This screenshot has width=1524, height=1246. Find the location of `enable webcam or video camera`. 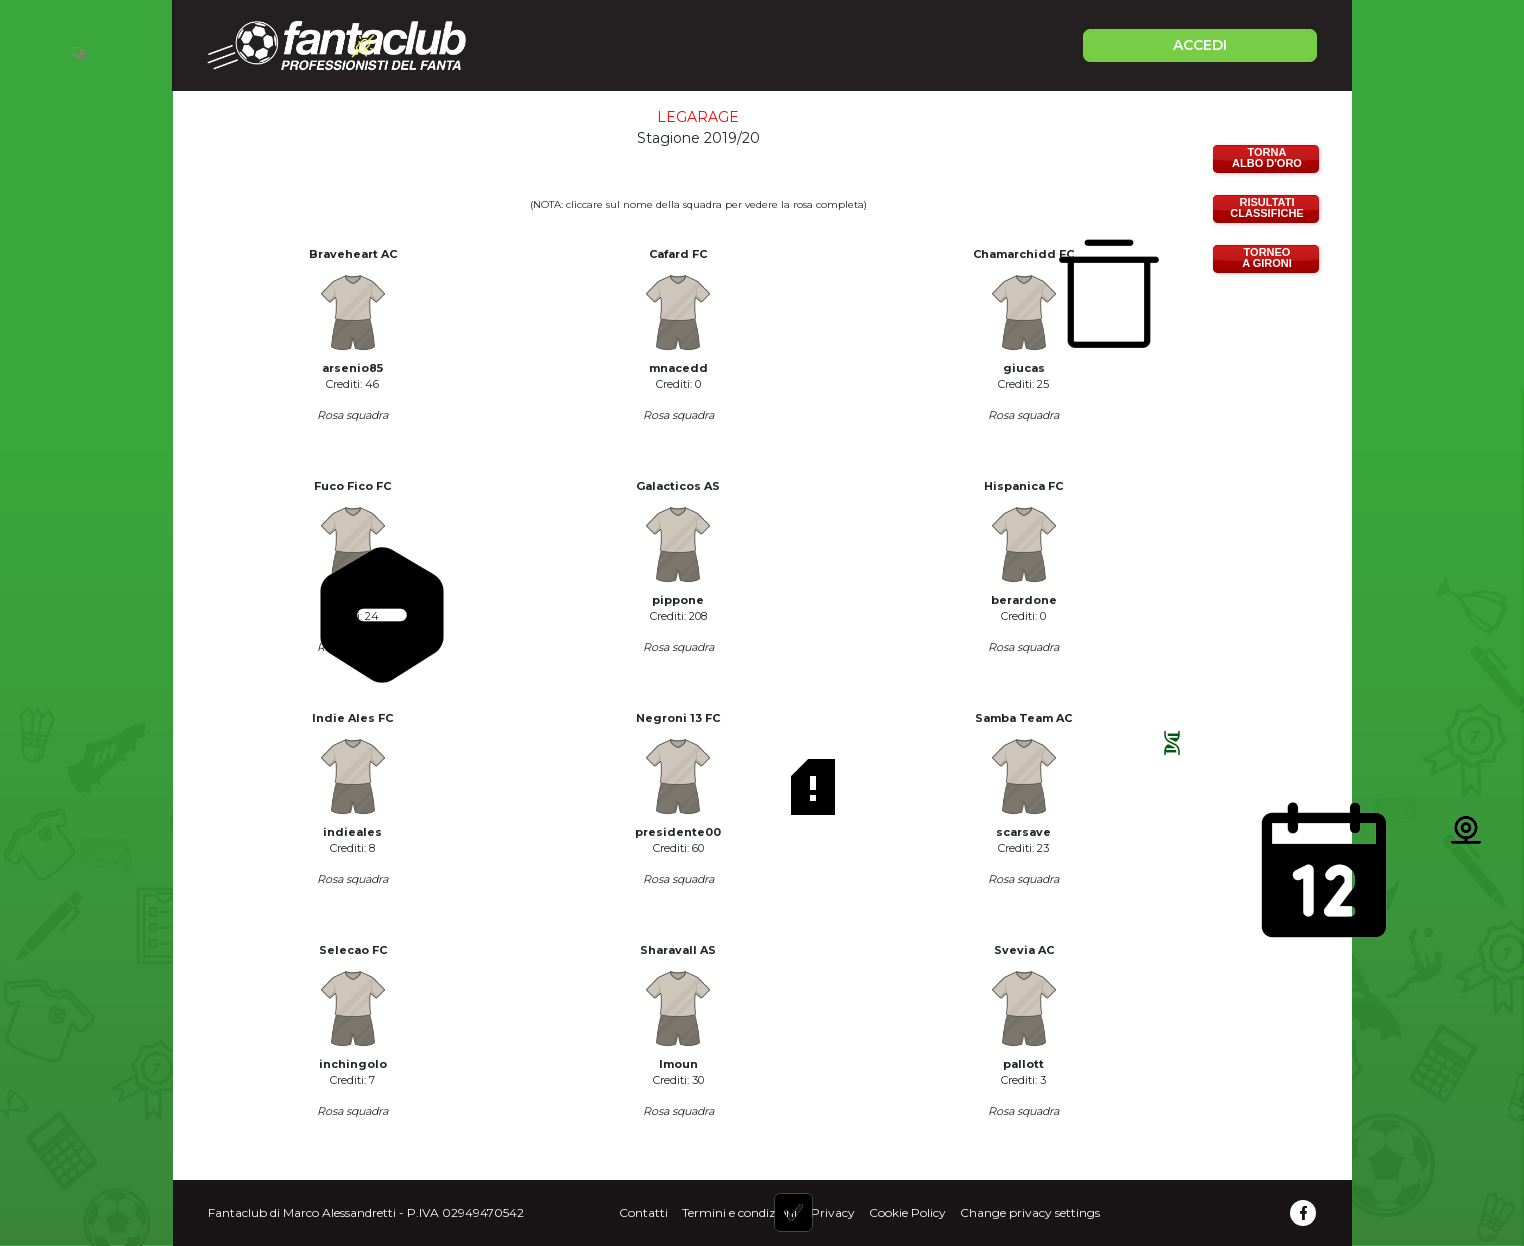

enable webcam or video camera is located at coordinates (1466, 831).